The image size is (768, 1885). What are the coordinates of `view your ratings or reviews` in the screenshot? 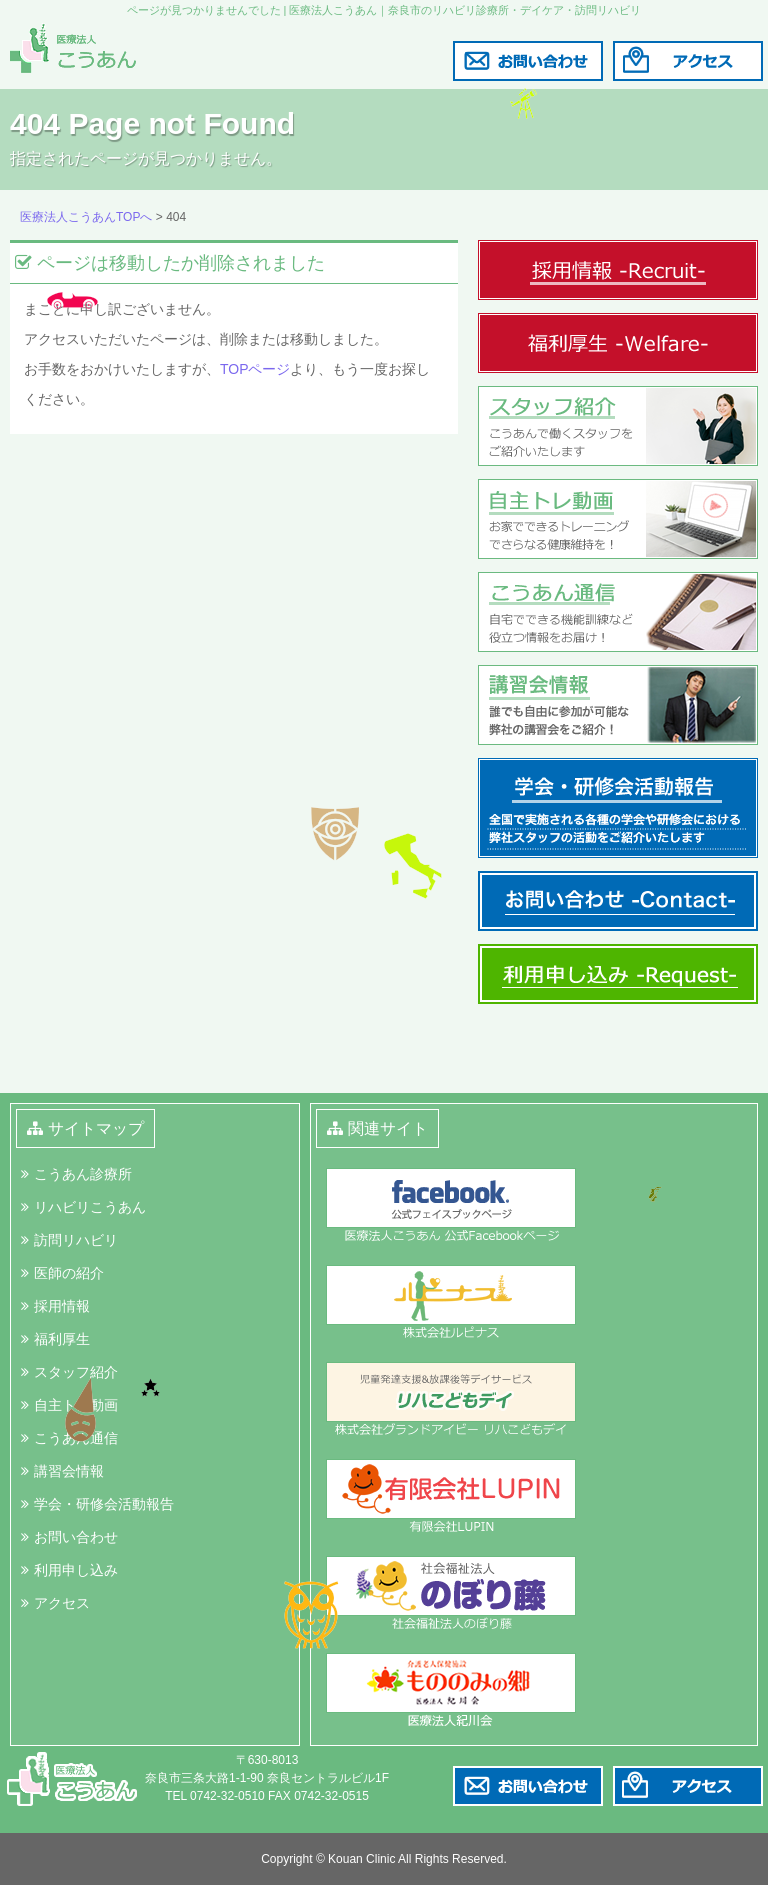 It's located at (150, 1387).